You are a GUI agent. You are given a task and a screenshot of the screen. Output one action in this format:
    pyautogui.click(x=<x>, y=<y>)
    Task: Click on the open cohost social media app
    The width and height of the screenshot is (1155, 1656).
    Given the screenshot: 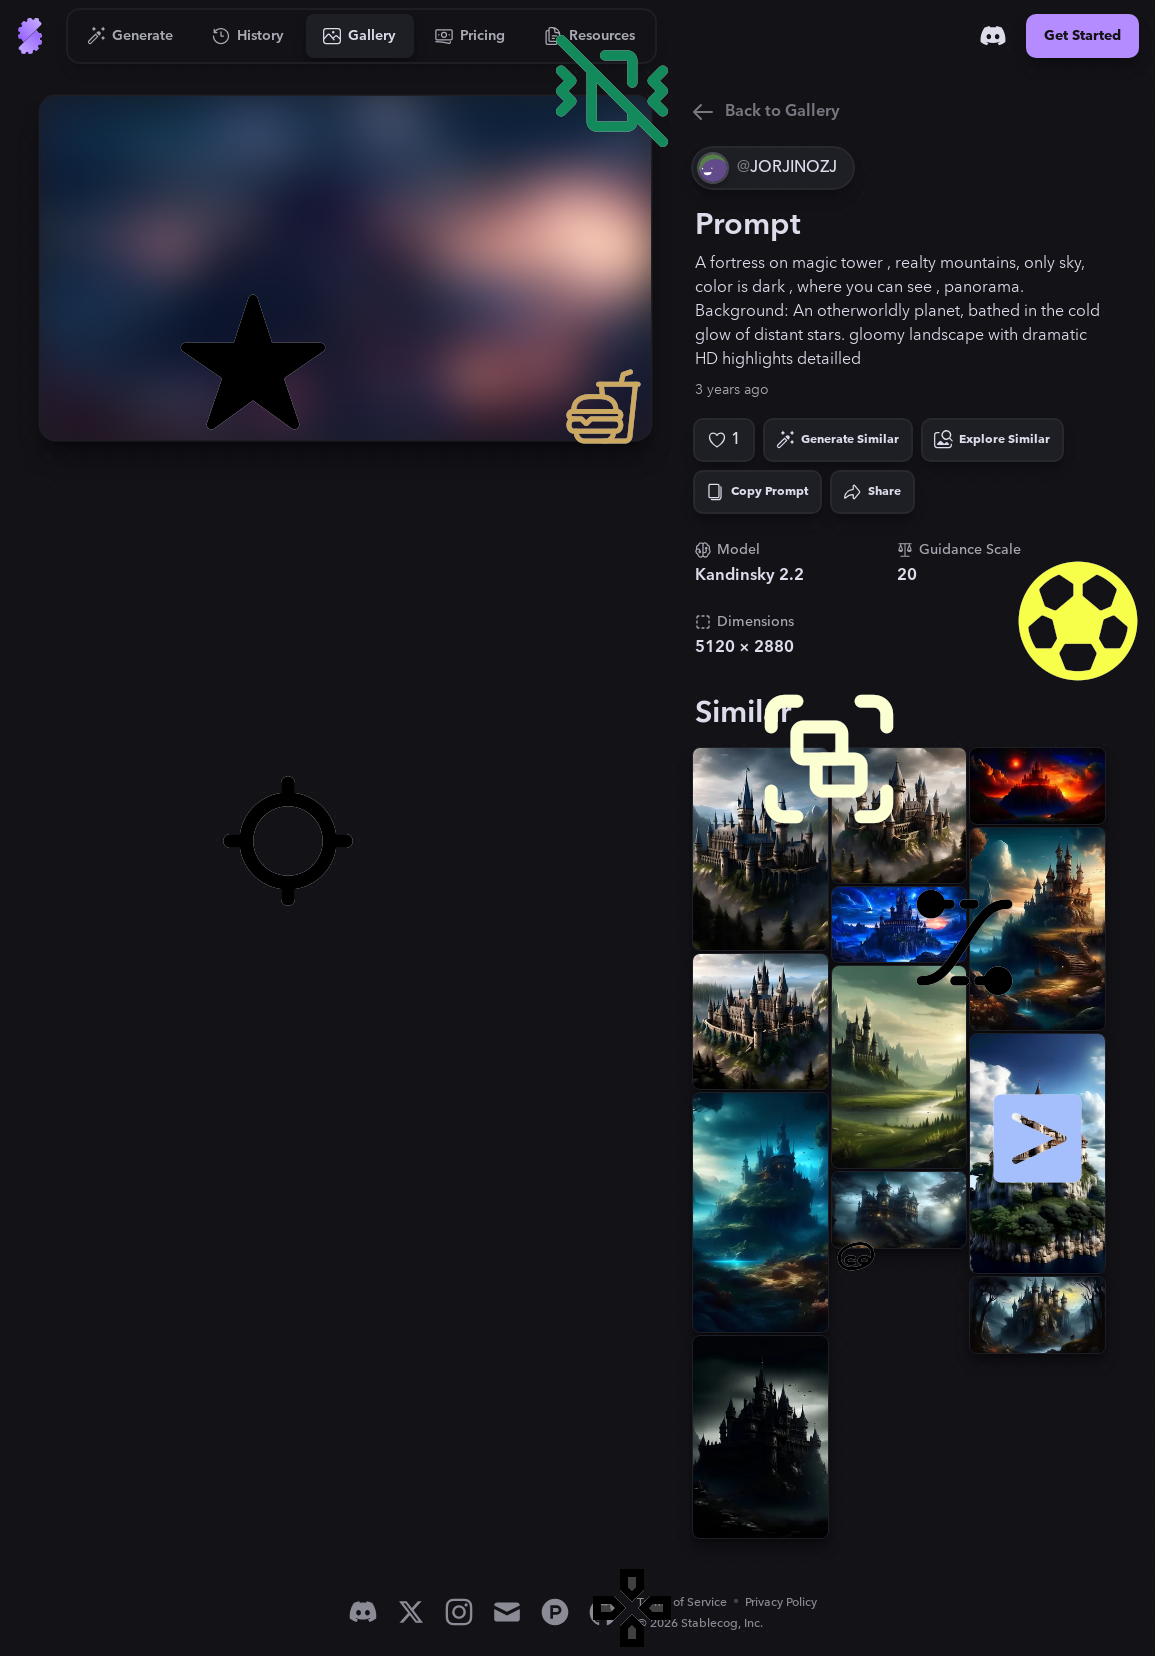 What is the action you would take?
    pyautogui.click(x=856, y=1257)
    